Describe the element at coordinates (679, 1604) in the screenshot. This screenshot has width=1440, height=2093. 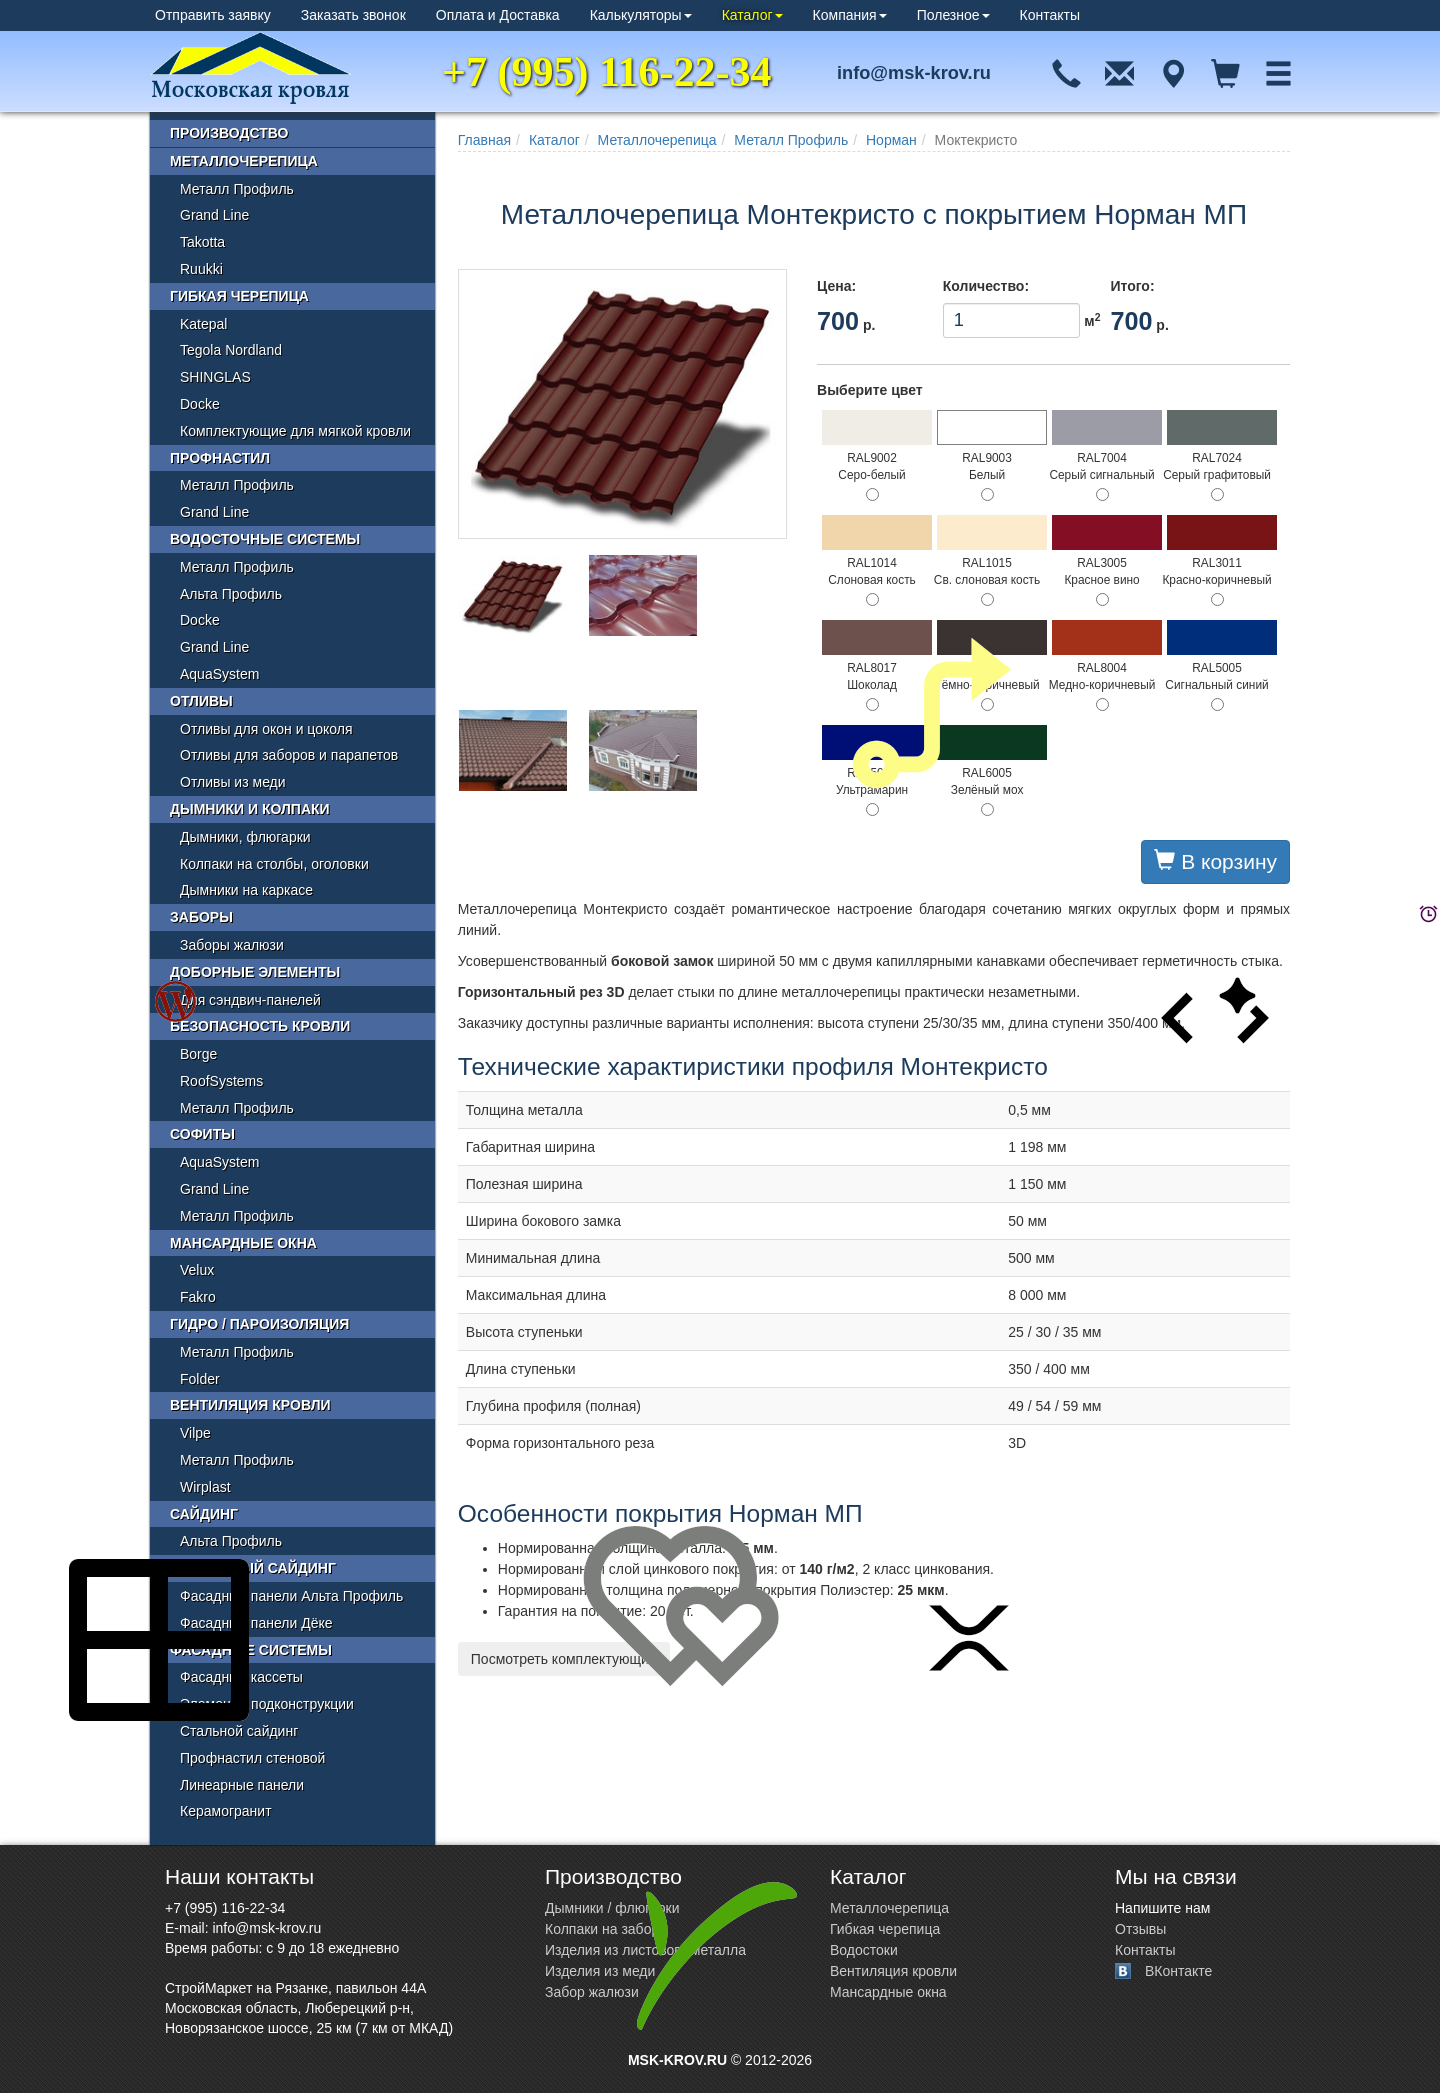
I see `view liked or favorited items` at that location.